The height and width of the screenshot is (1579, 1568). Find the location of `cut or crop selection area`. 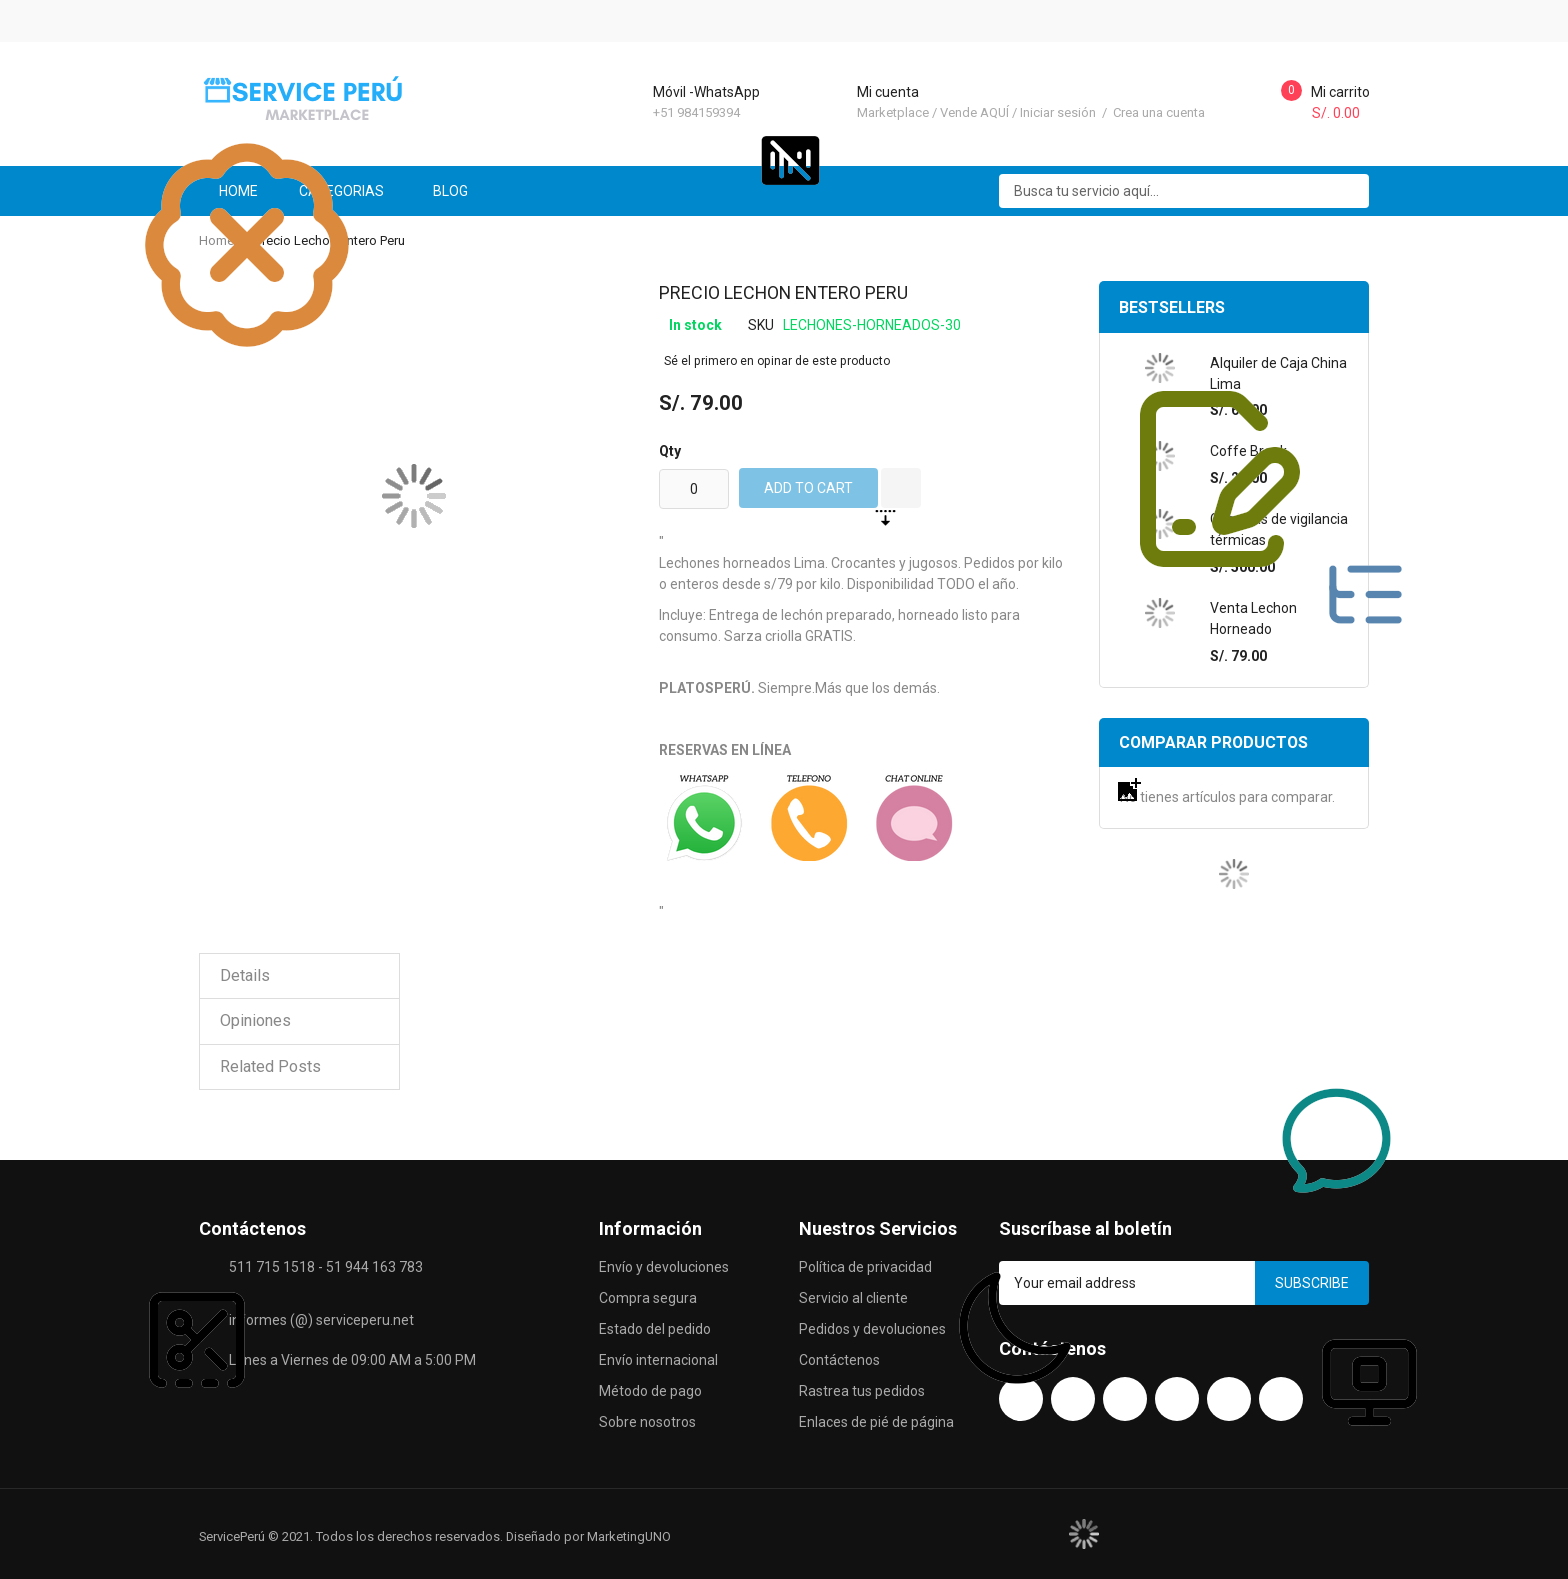

cut or crop selection area is located at coordinates (197, 1340).